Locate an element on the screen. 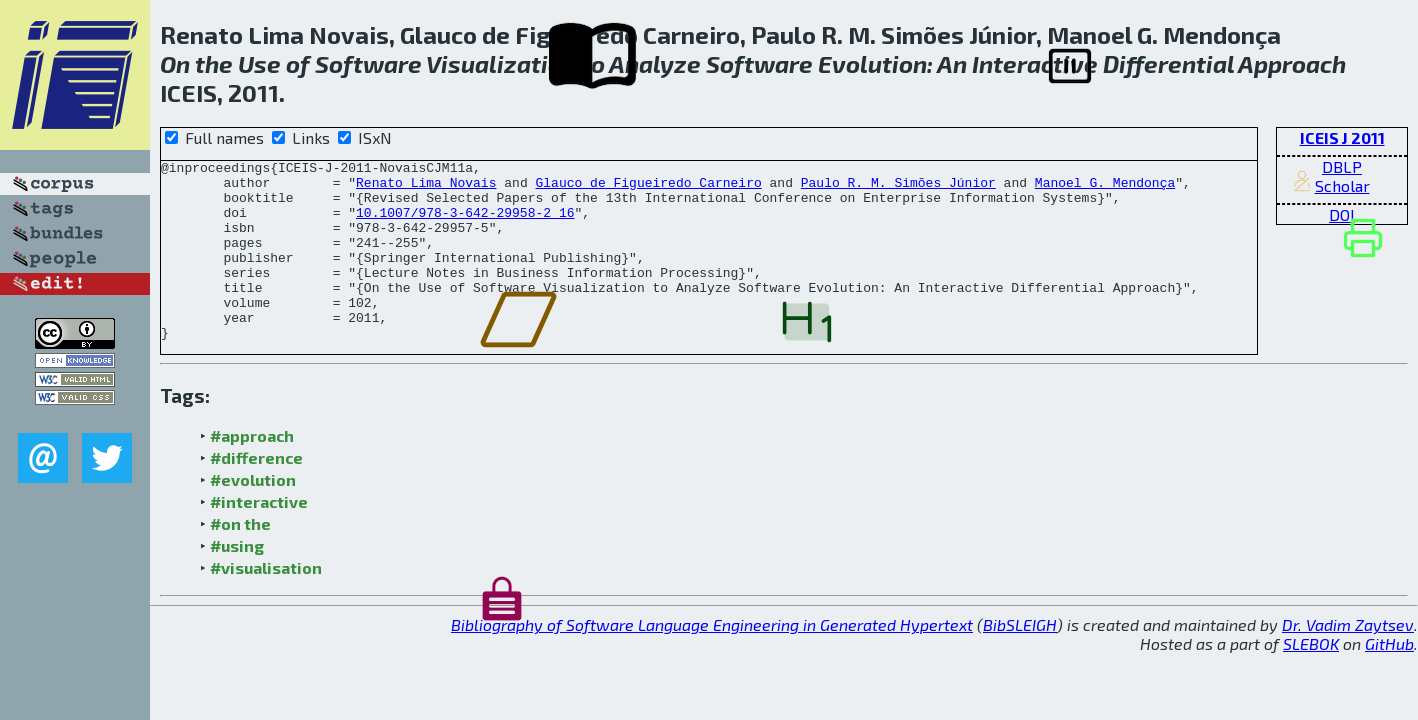 The height and width of the screenshot is (720, 1418). secure or locked content is located at coordinates (502, 601).